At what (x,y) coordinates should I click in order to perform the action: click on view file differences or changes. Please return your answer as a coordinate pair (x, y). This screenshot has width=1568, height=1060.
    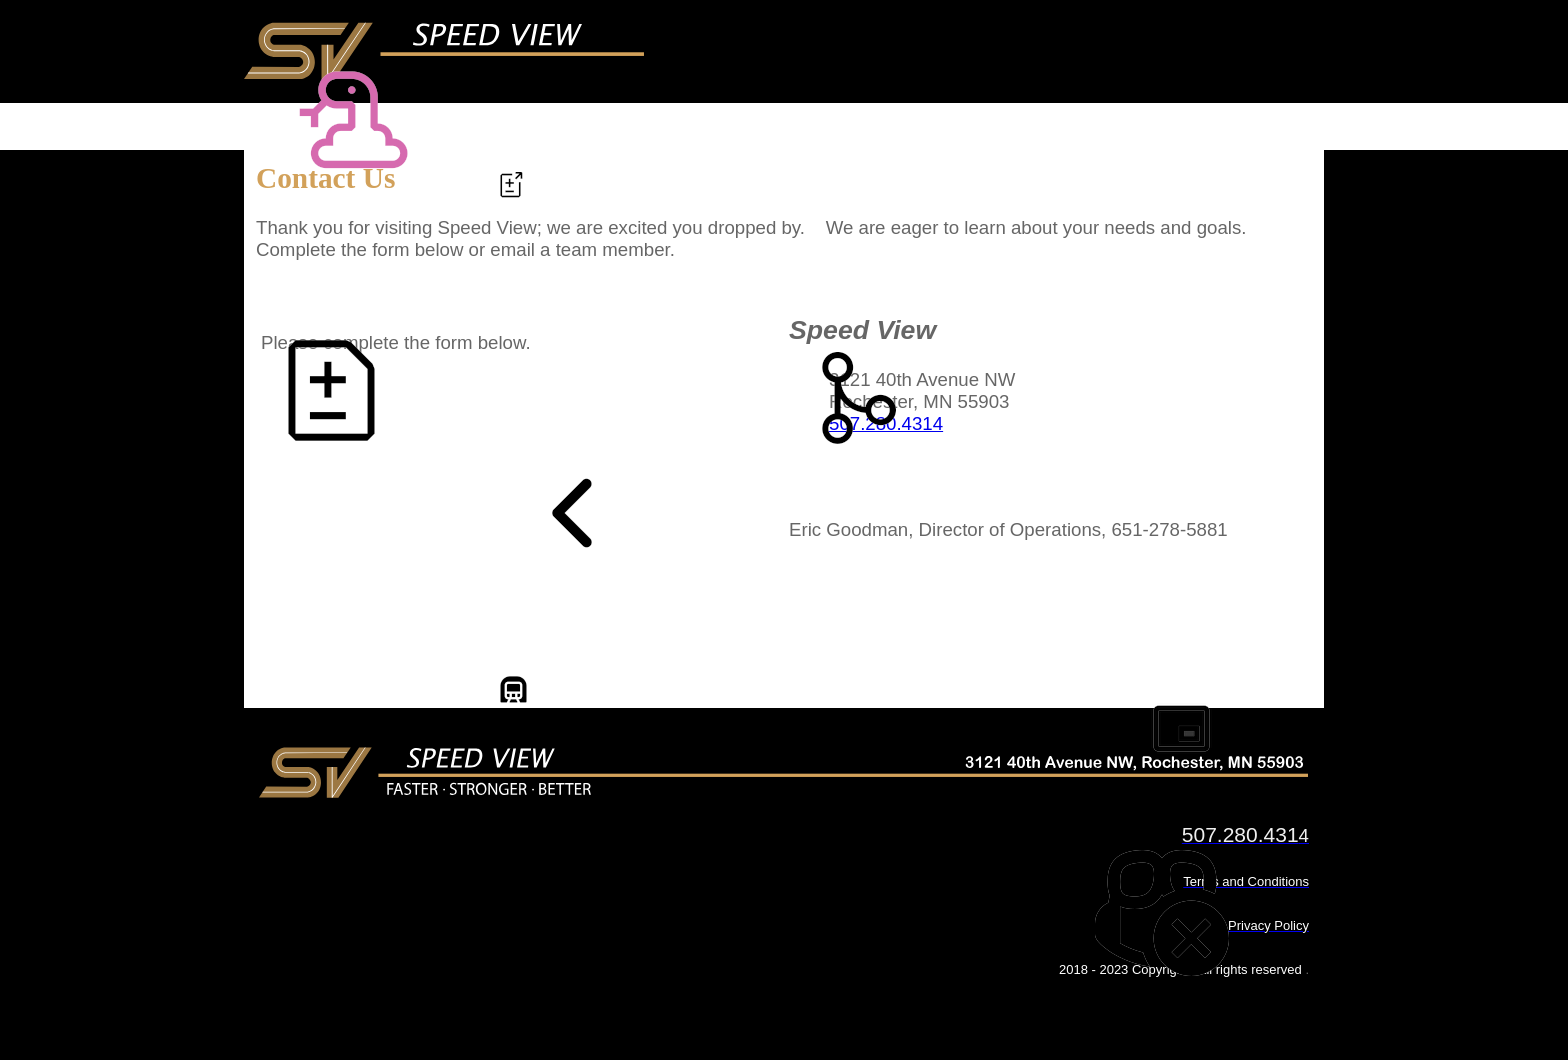
    Looking at the image, I should click on (331, 390).